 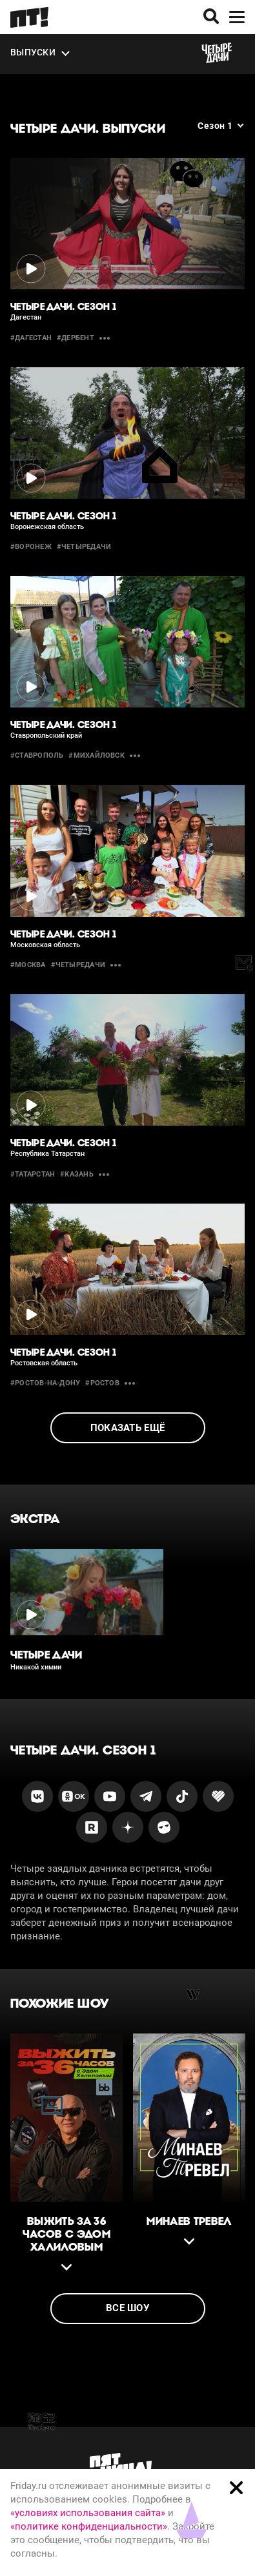 I want to click on open google home app, so click(x=159, y=465).